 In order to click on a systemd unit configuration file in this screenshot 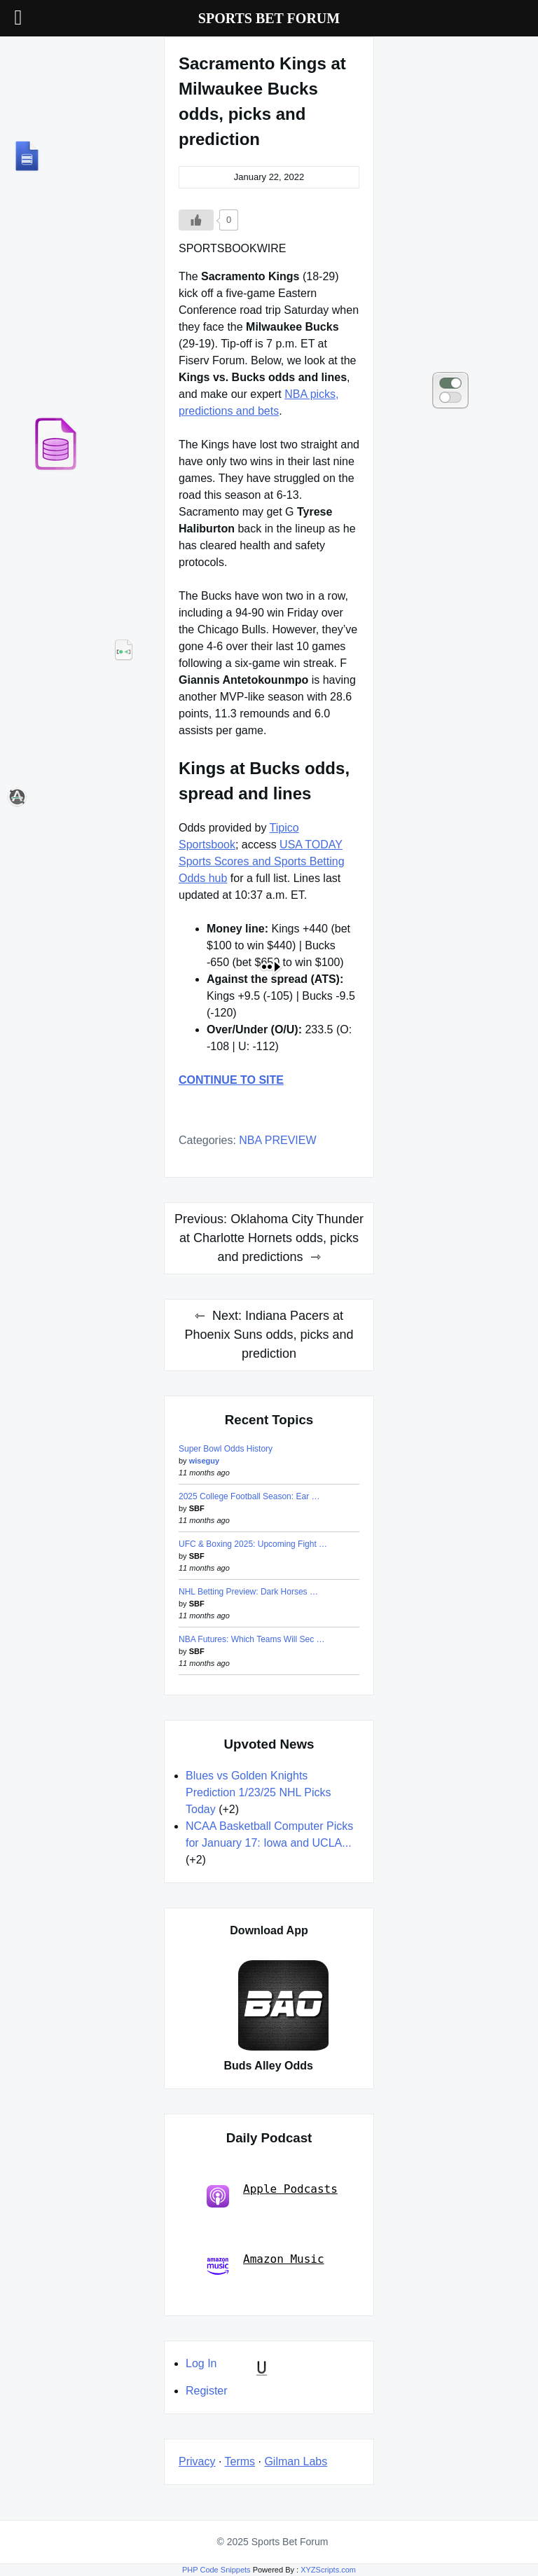, I will do `click(123, 649)`.